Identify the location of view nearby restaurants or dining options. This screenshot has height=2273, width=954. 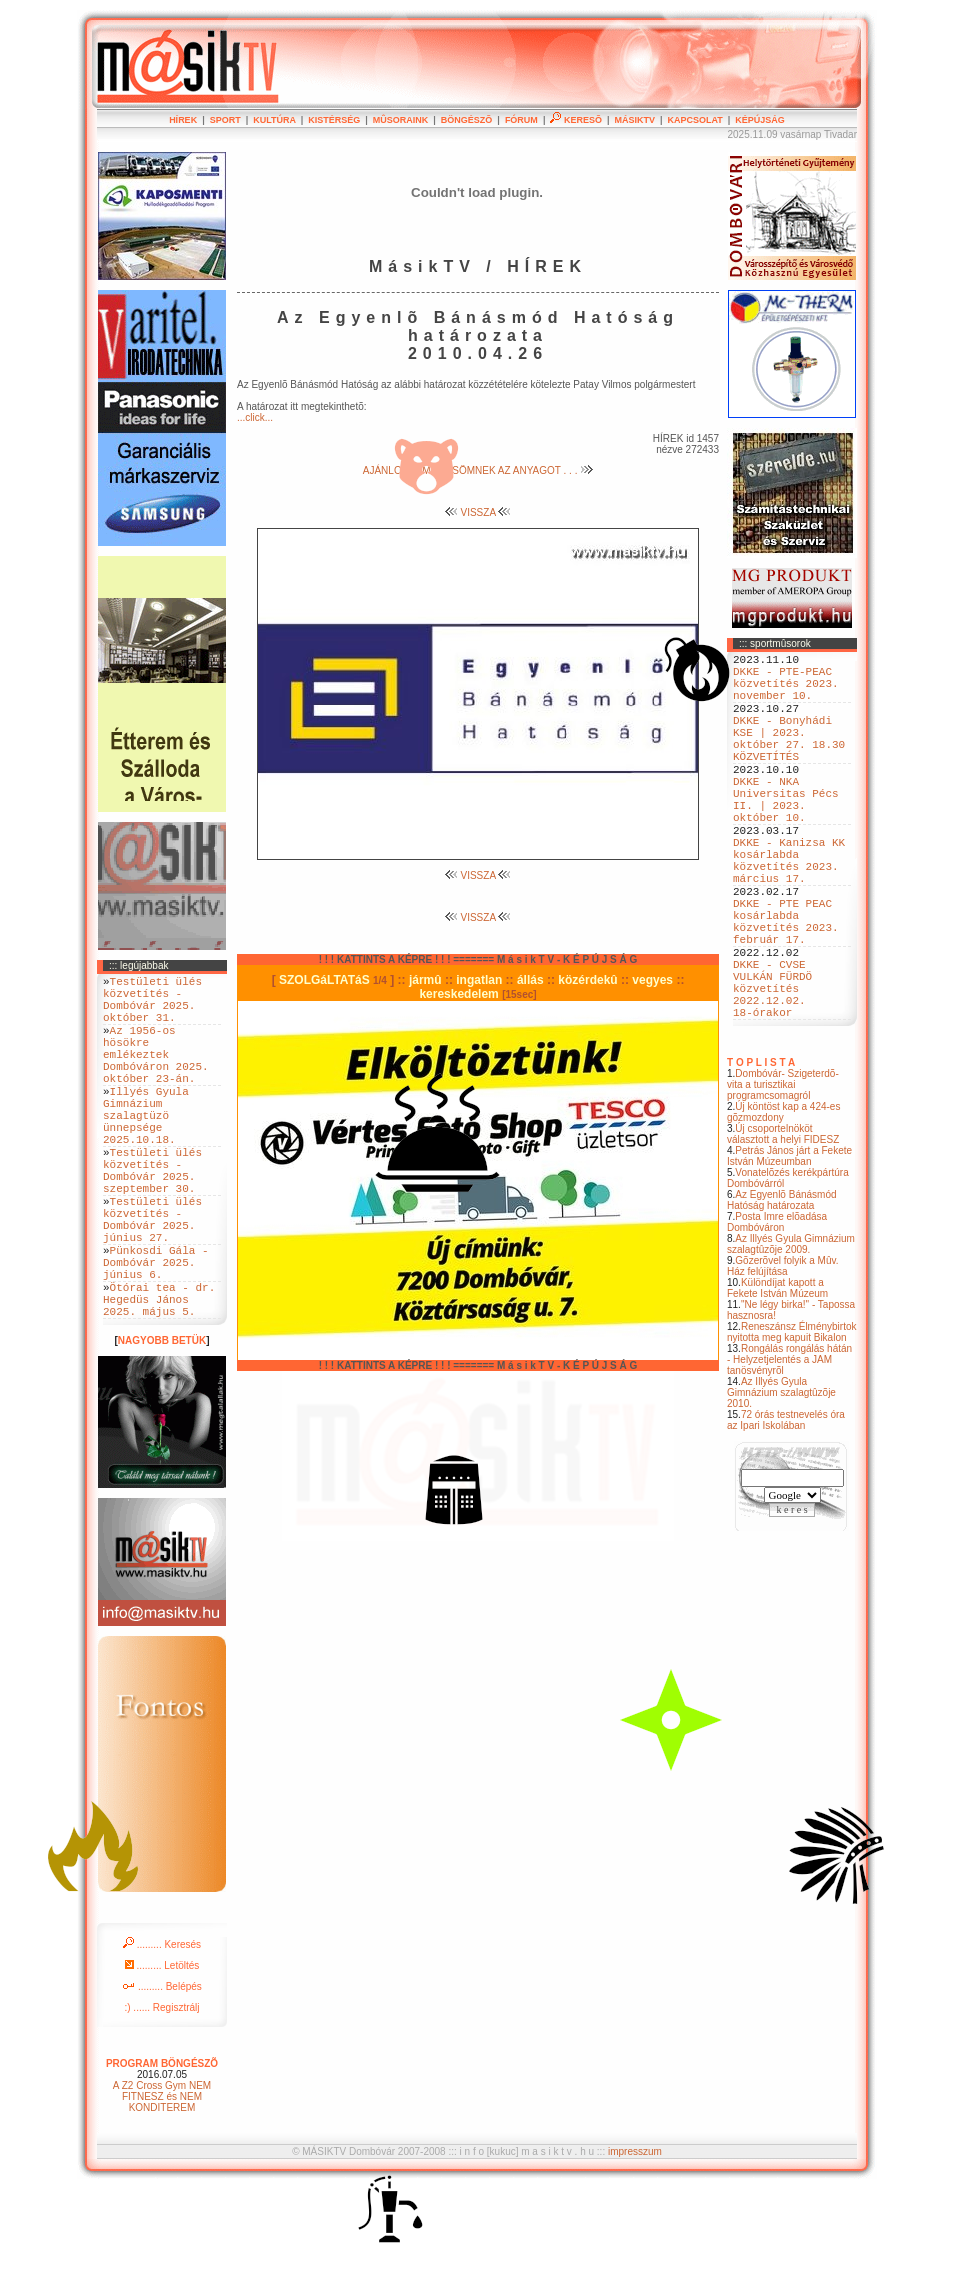
(437, 1132).